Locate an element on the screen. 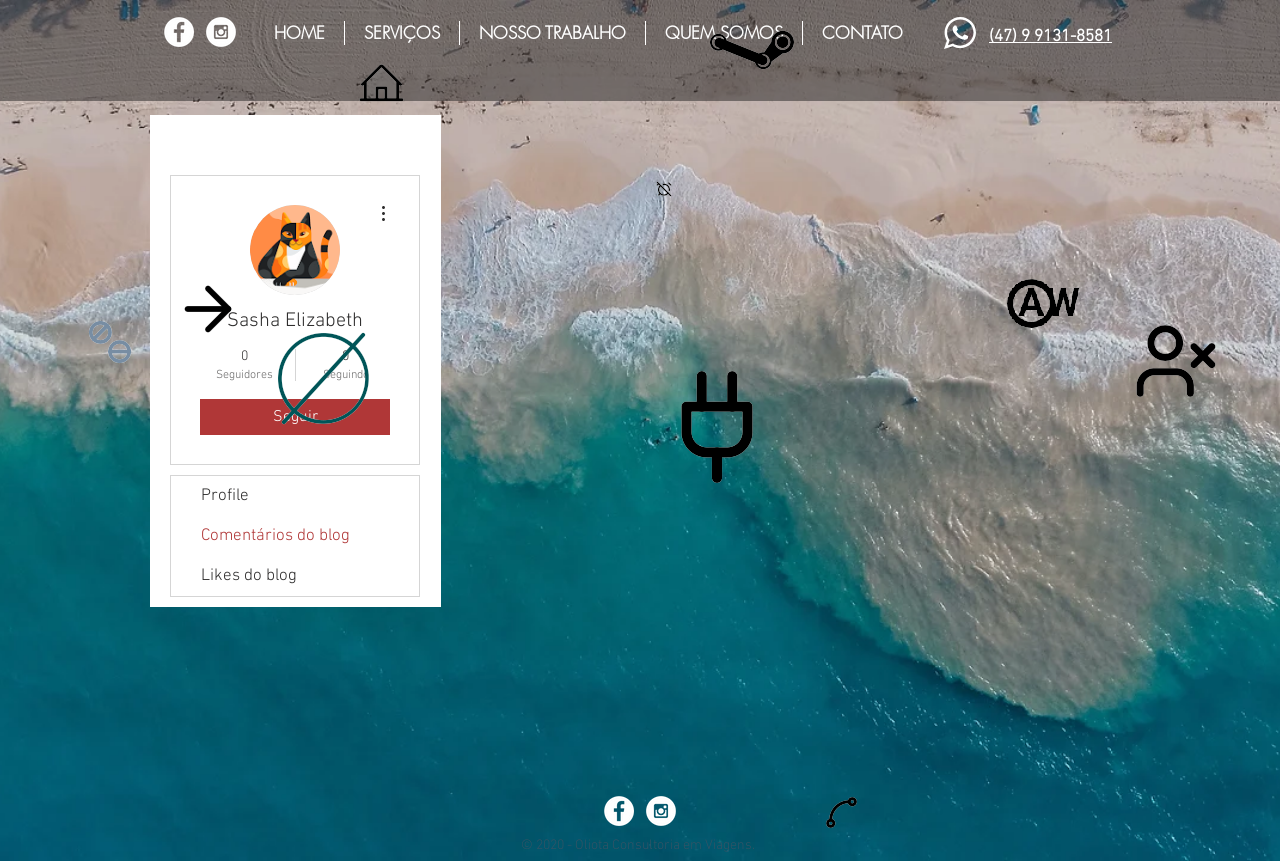  navigate to home screen is located at coordinates (381, 83).